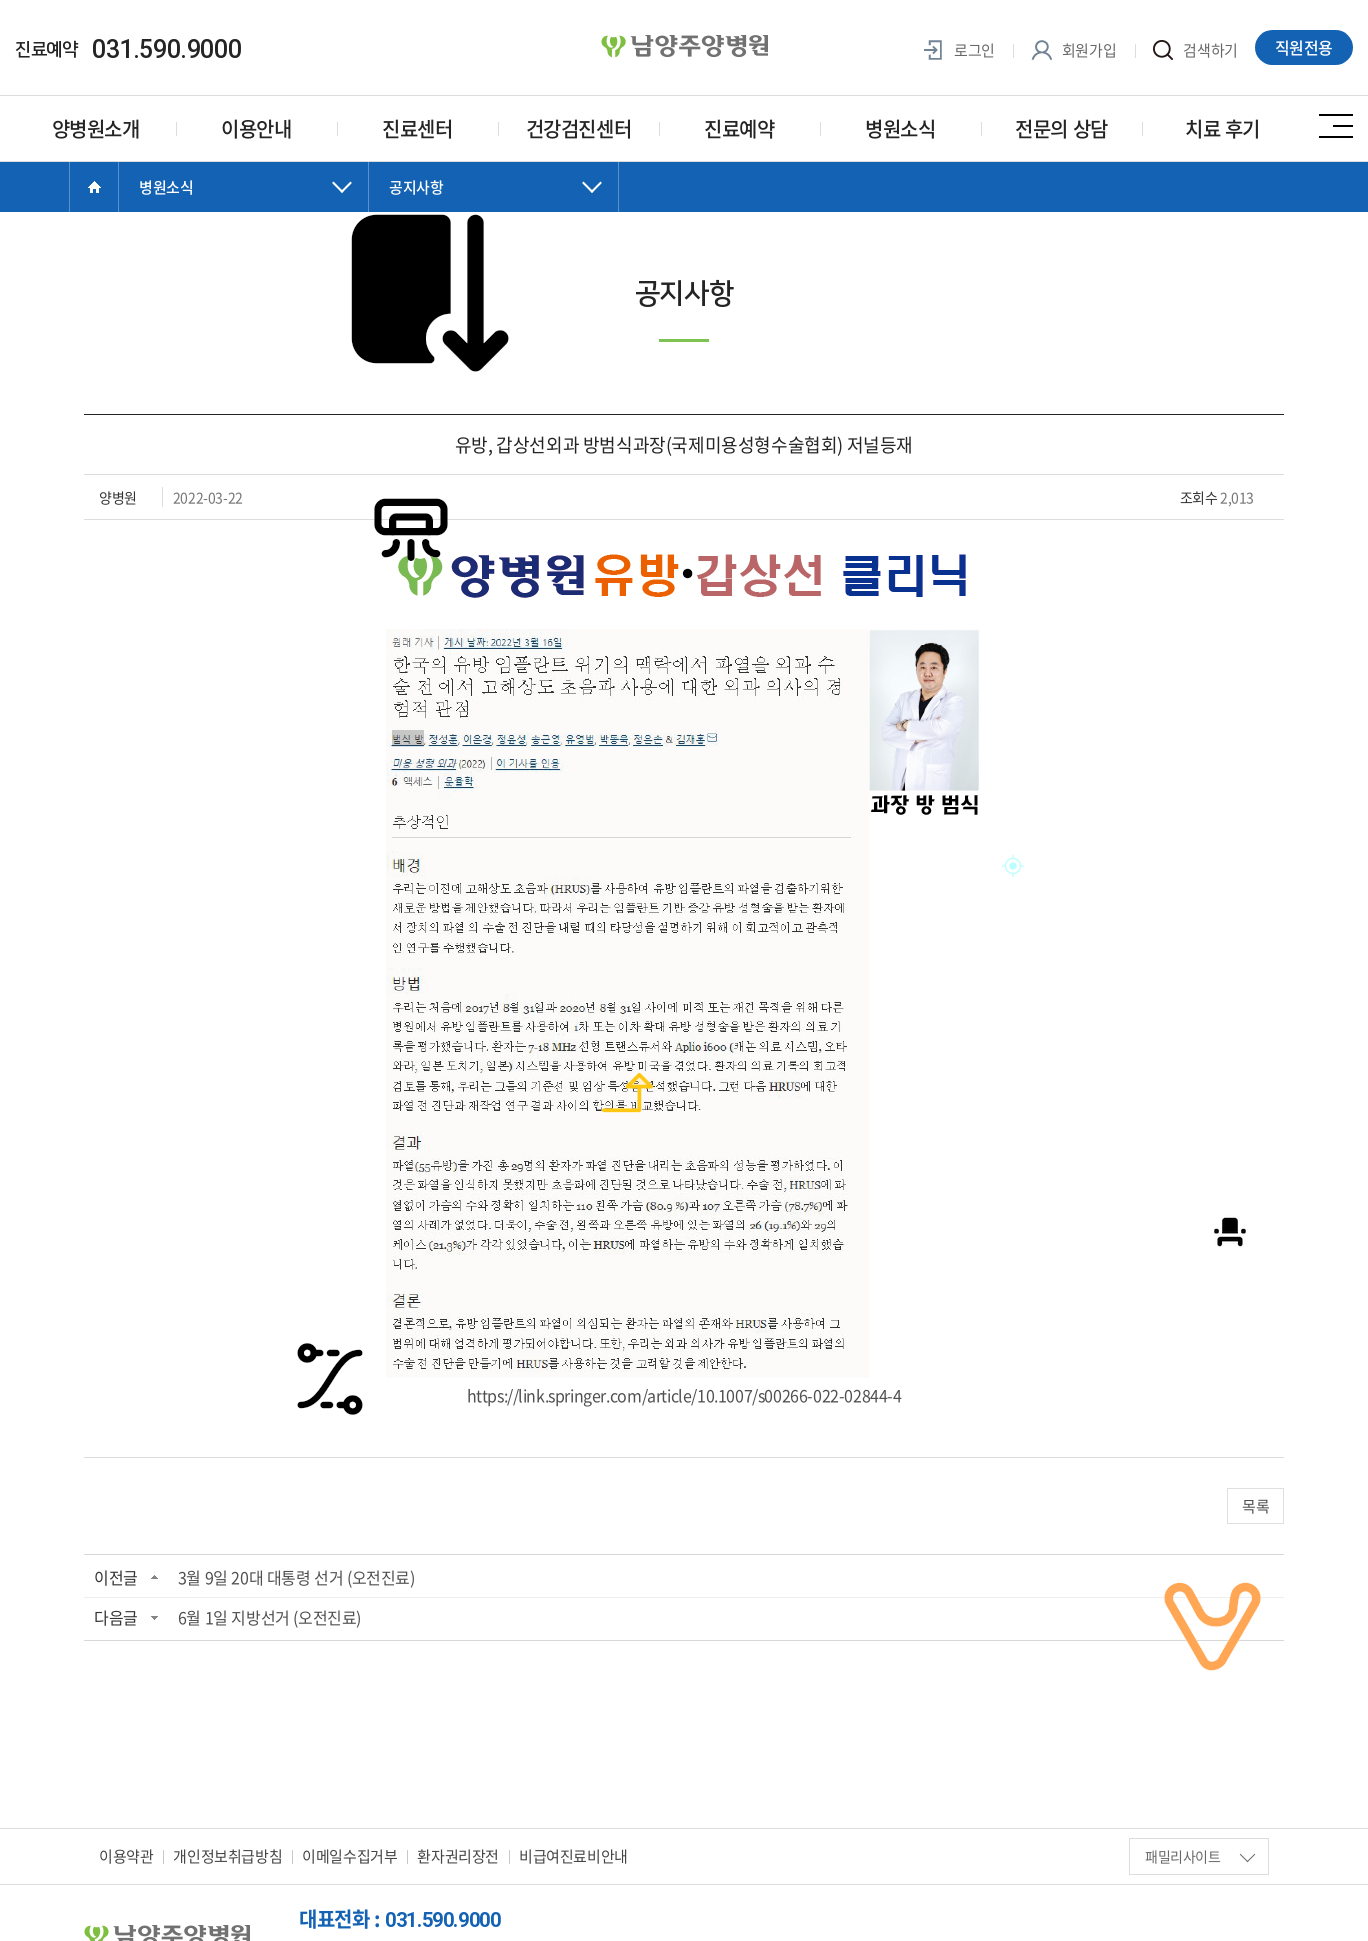 The height and width of the screenshot is (1941, 1368). Describe the element at coordinates (1212, 1626) in the screenshot. I see `open vivaldi browser` at that location.